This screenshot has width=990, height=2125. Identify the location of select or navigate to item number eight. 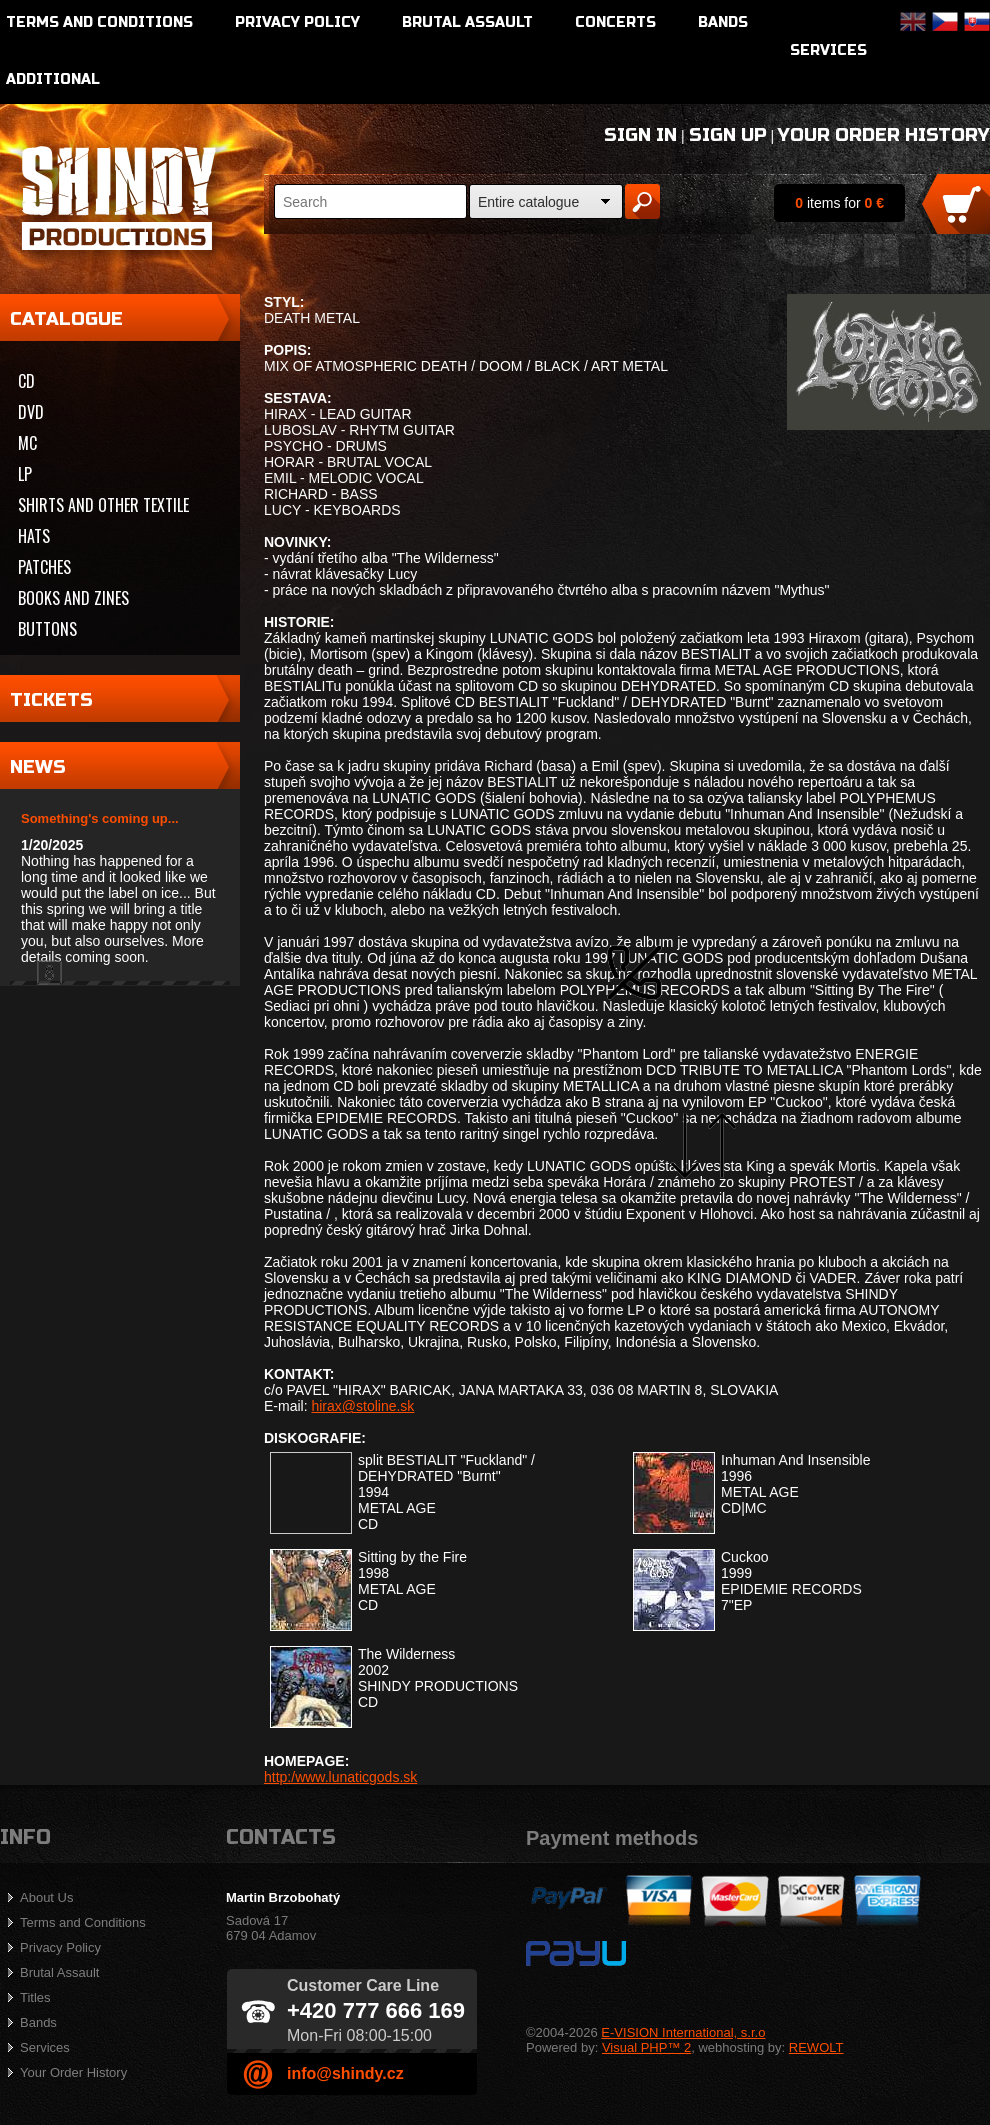
(49, 972).